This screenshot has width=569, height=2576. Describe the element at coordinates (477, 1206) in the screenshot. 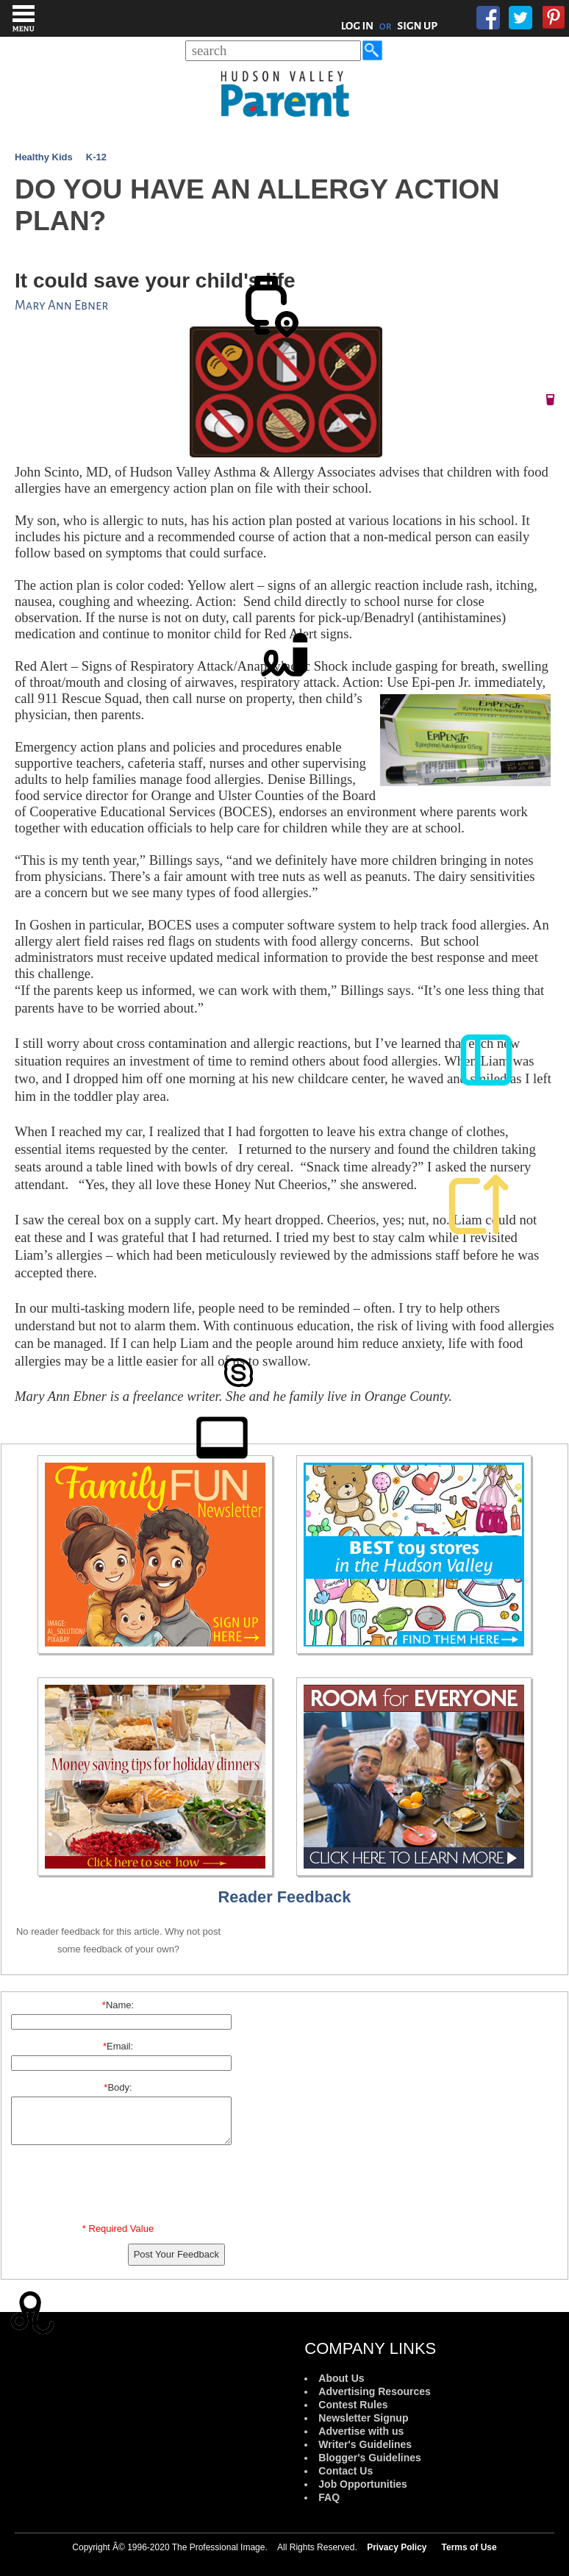

I see `auto-fit content to top edge` at that location.